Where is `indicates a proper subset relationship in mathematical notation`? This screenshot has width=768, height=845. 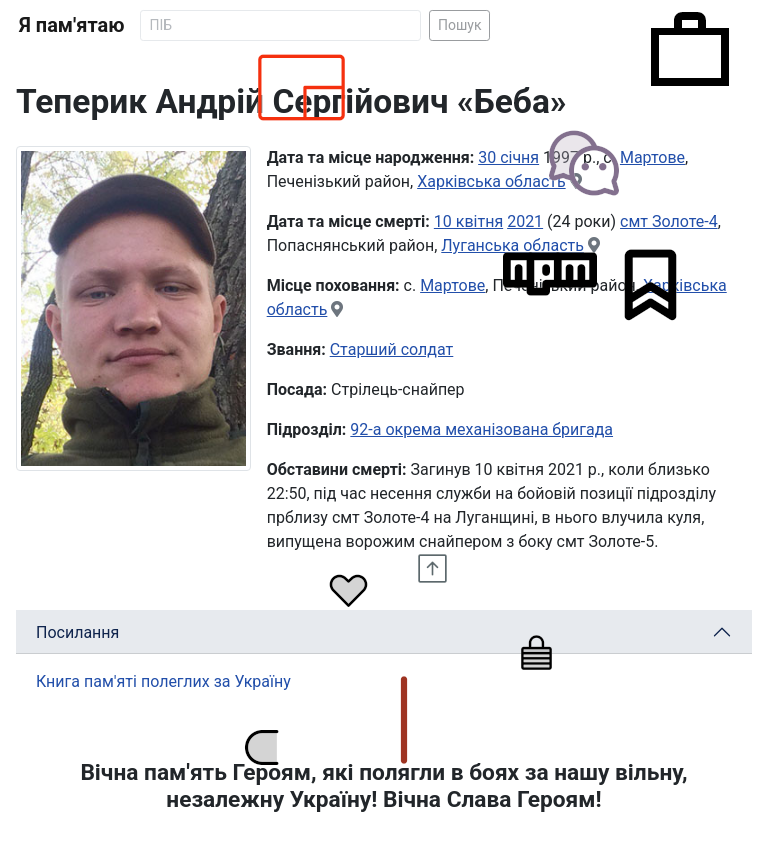 indicates a proper subset relationship in mathematical notation is located at coordinates (262, 747).